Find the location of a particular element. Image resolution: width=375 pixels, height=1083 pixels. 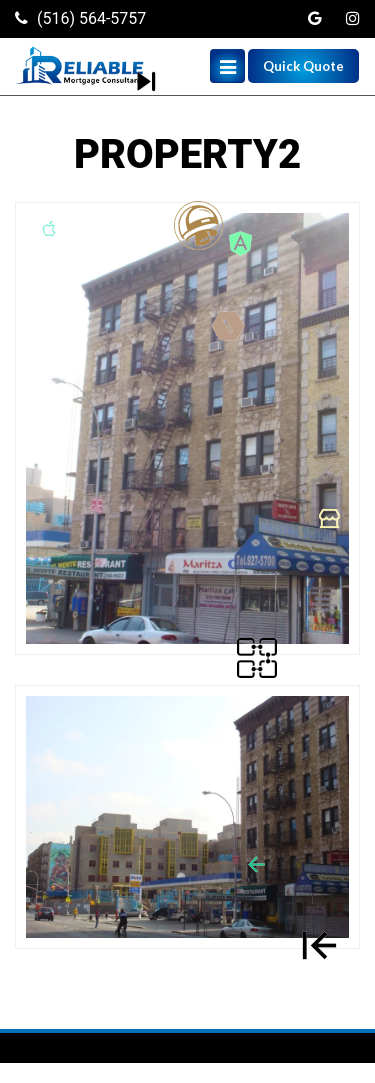

visit alternativeto website to find software alternatives is located at coordinates (198, 225).